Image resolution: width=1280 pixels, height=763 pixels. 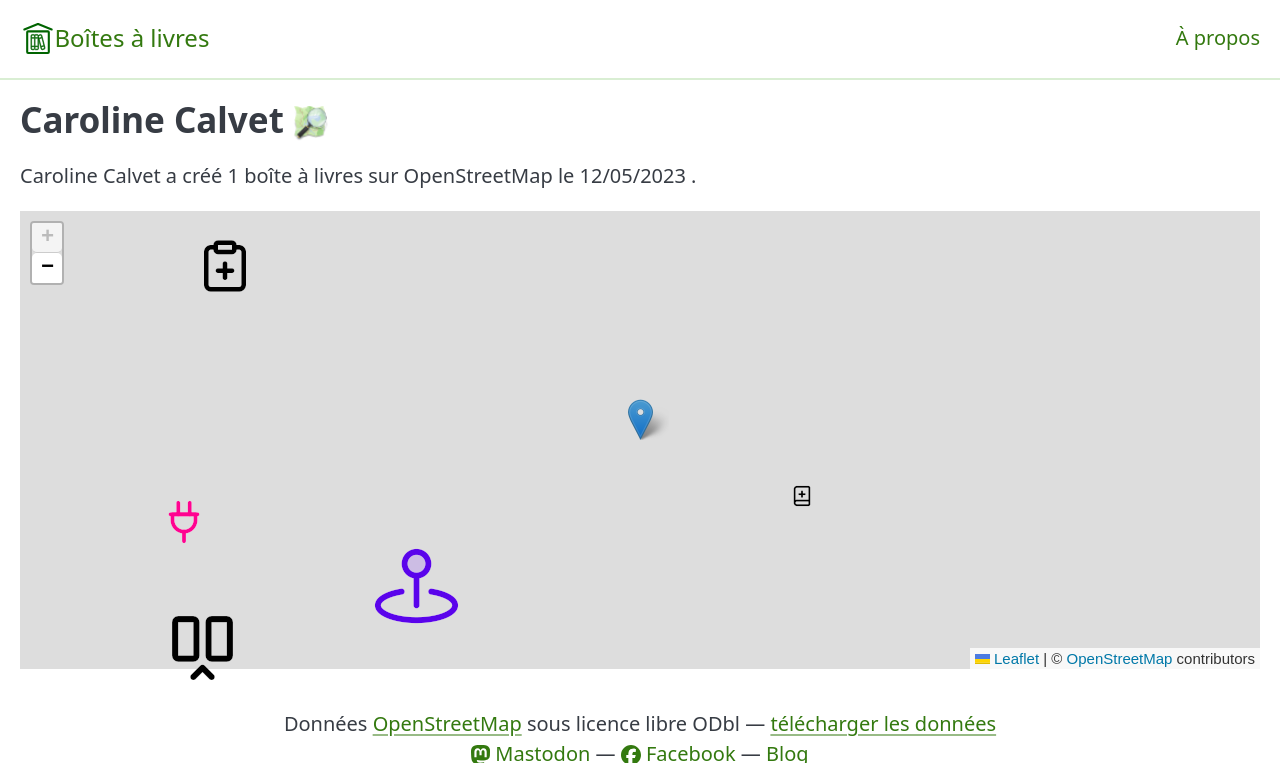 I want to click on add a new item to clipboard, so click(x=225, y=266).